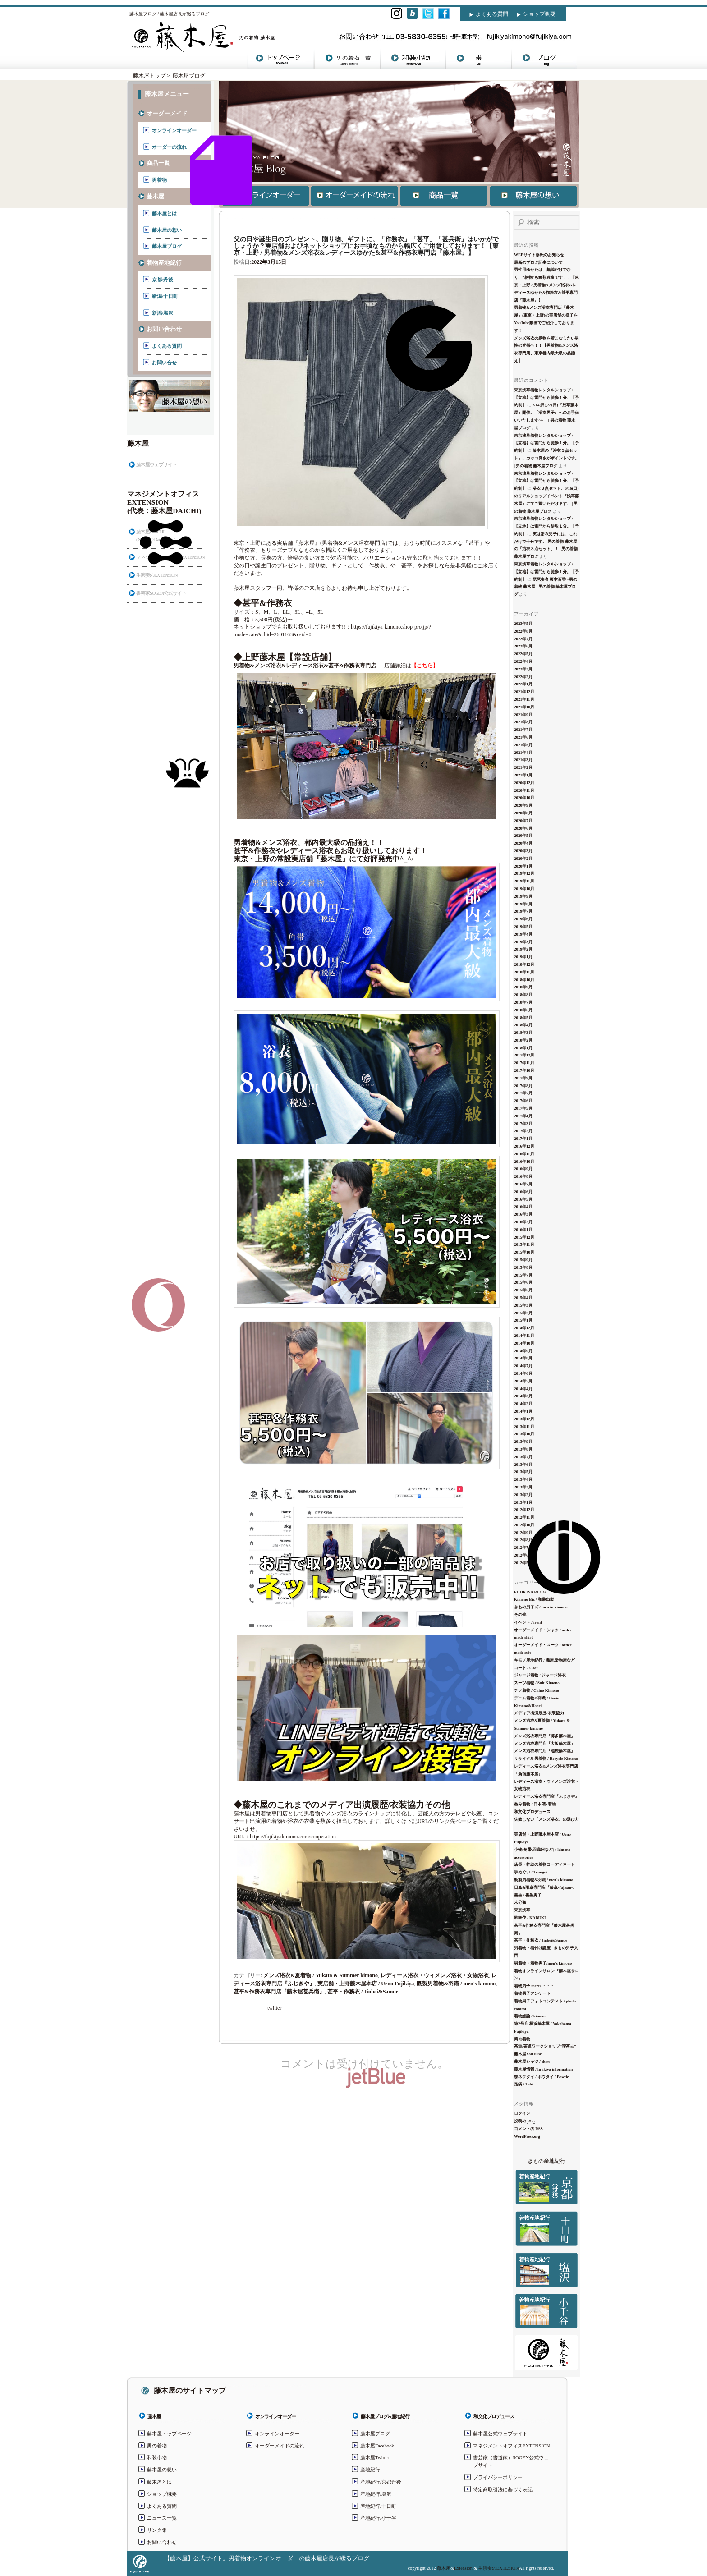  What do you see at coordinates (376, 2078) in the screenshot?
I see `access JetBlue airline services` at bounding box center [376, 2078].